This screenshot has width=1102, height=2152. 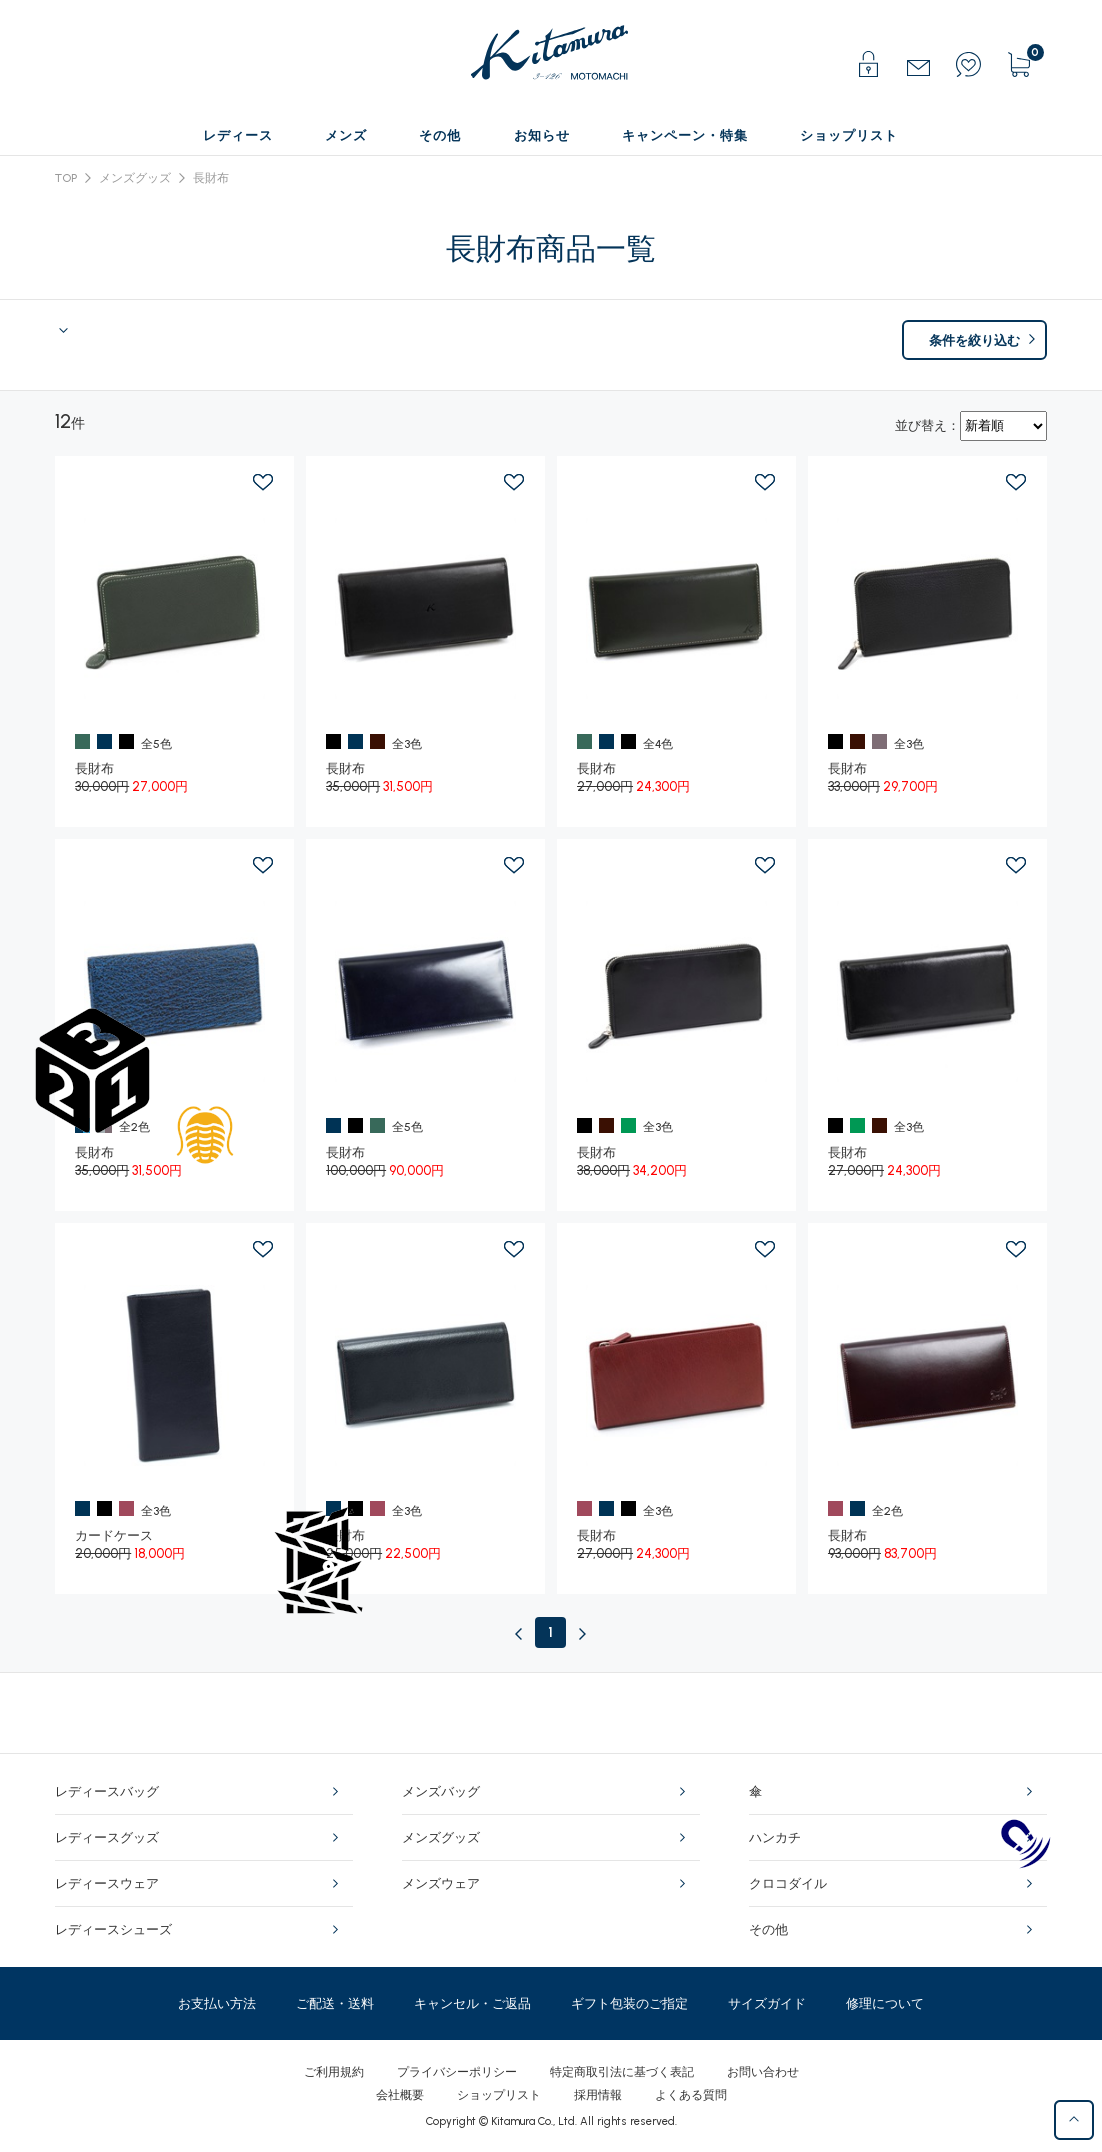 I want to click on indicates a restricted or off-limits area, so click(x=317, y=1560).